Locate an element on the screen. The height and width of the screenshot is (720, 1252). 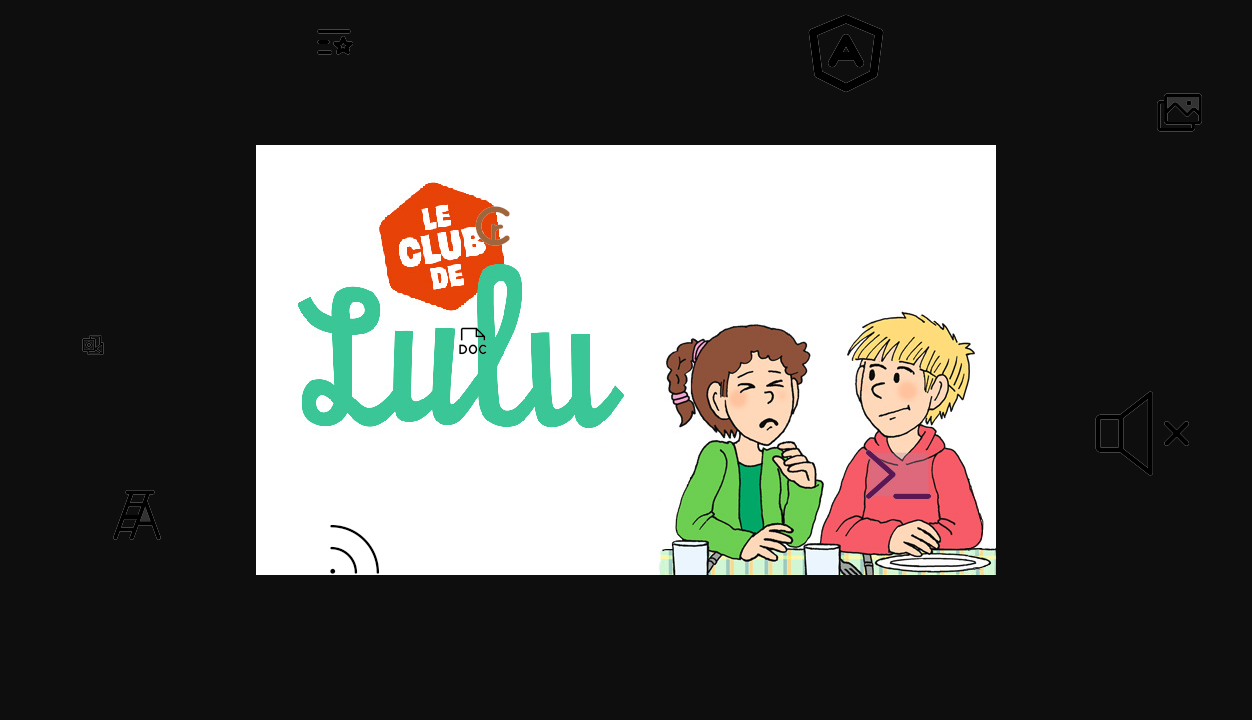
access tools or equipment section is located at coordinates (138, 515).